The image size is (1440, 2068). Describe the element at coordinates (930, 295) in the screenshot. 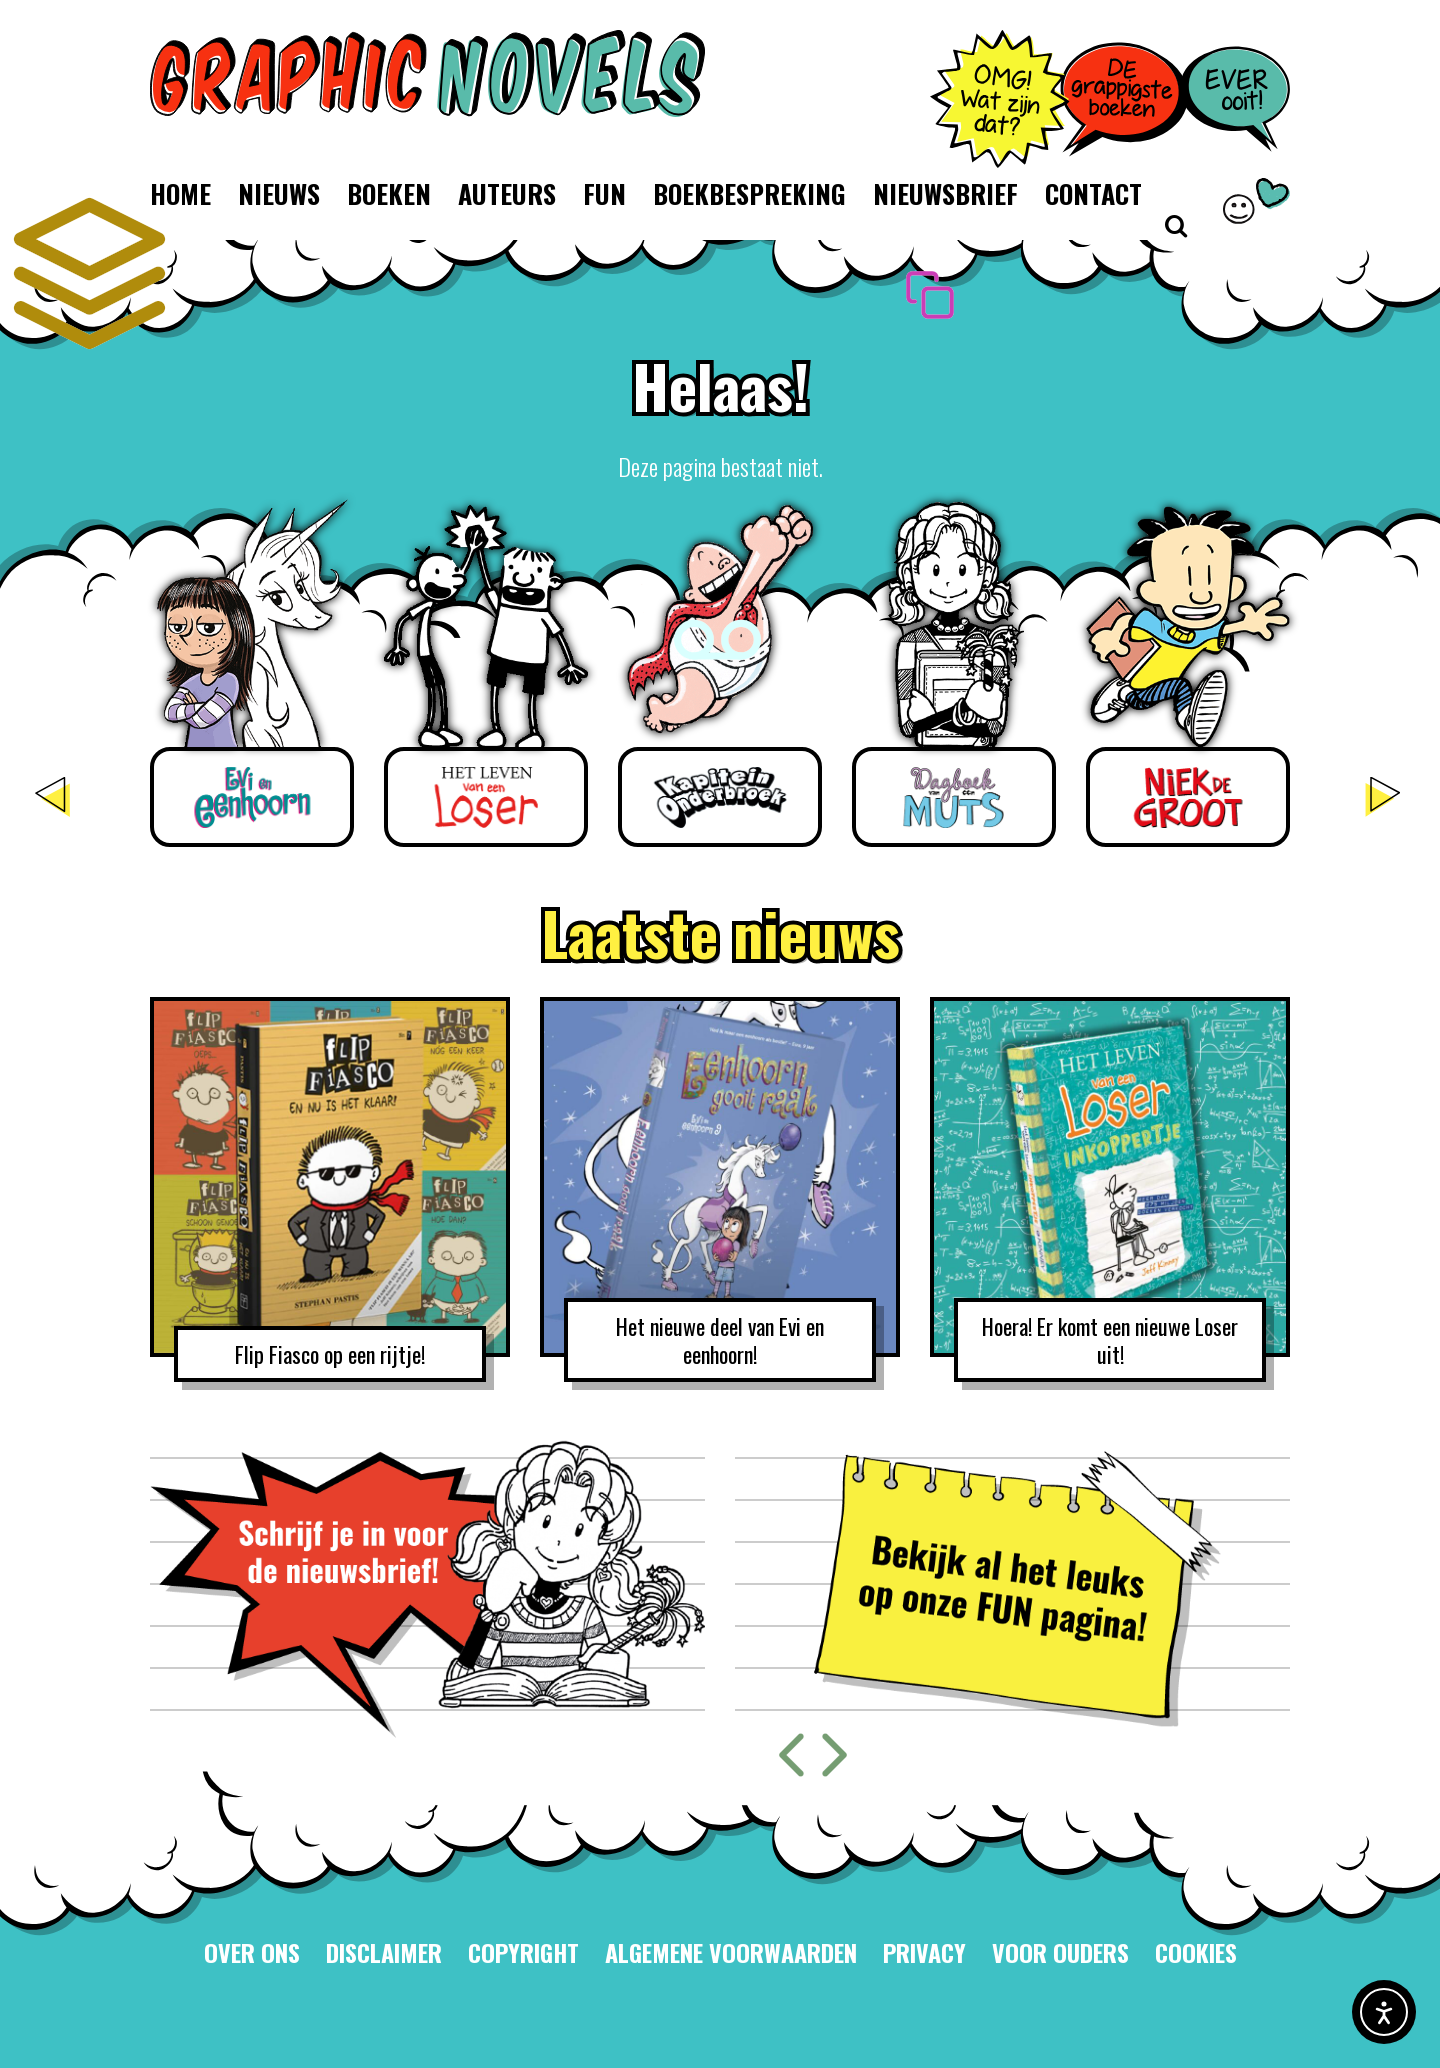

I see `copy to clipboard` at that location.